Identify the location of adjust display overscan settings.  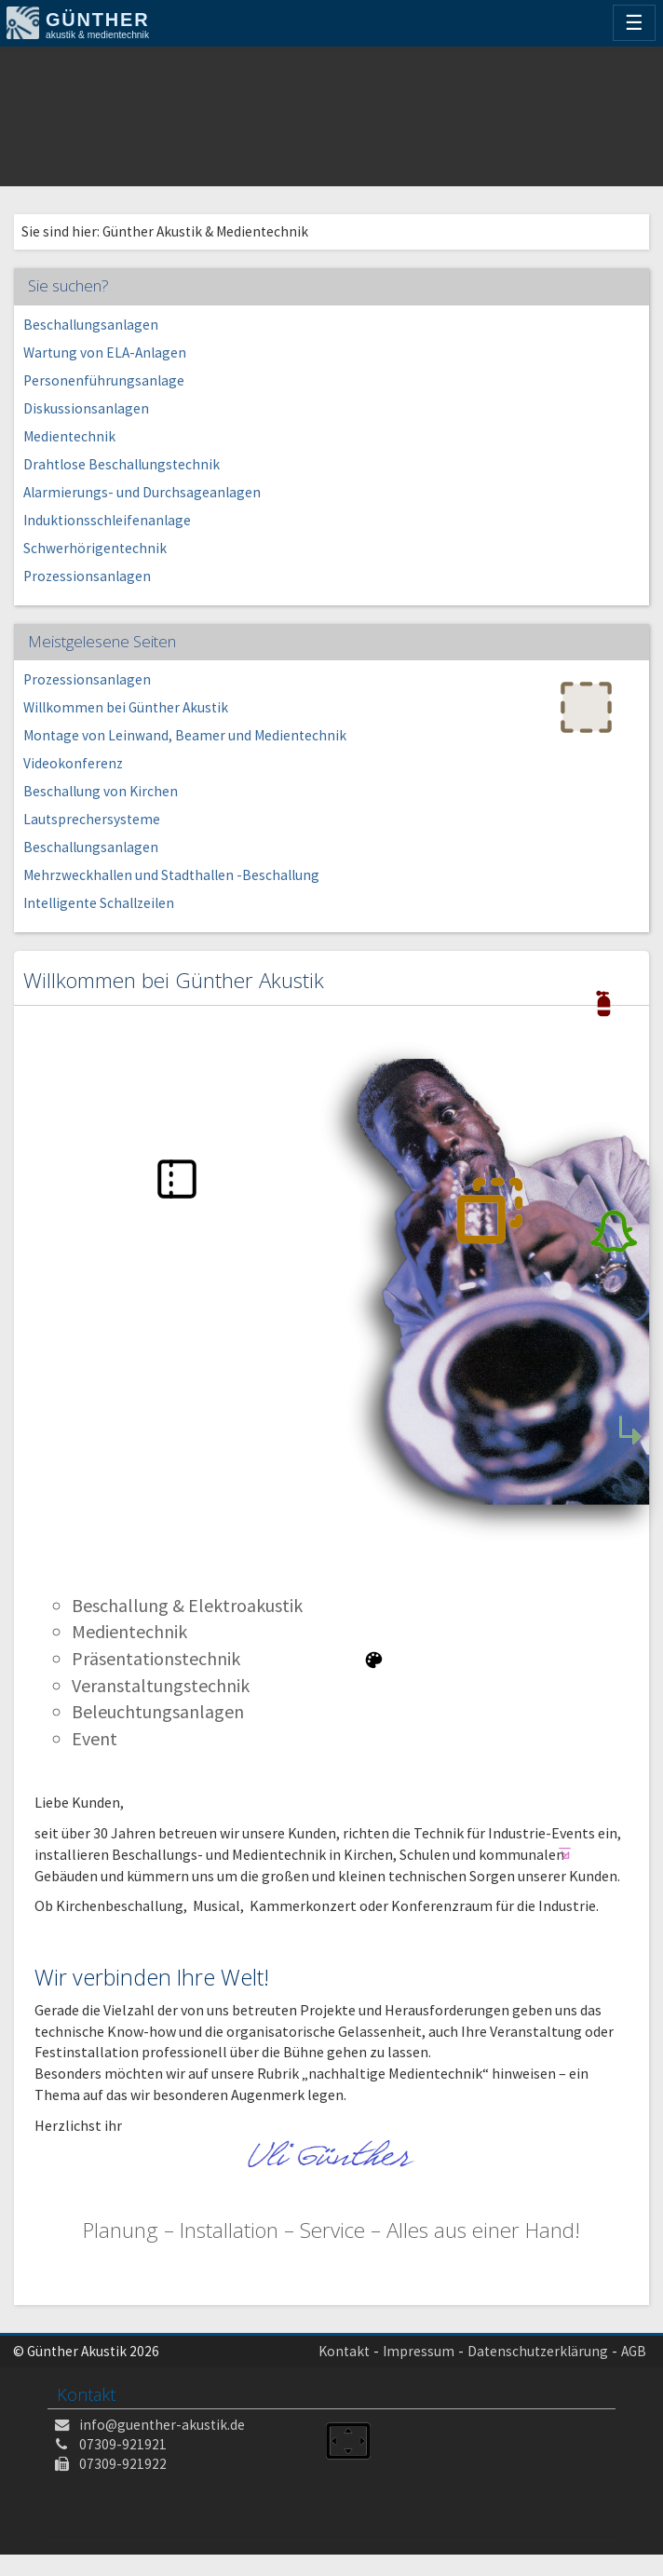
(348, 2441).